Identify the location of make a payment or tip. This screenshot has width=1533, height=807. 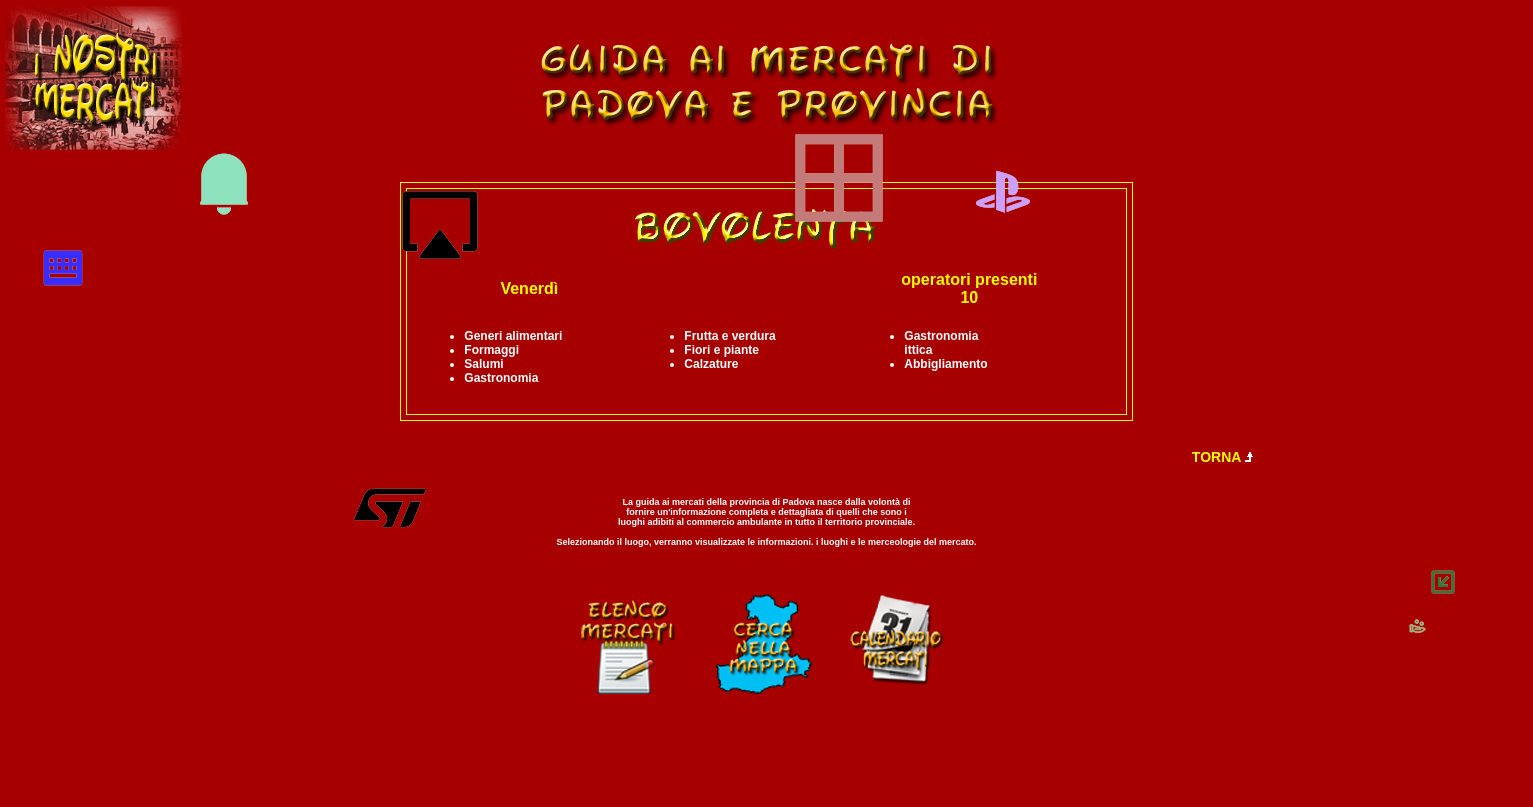
(1417, 626).